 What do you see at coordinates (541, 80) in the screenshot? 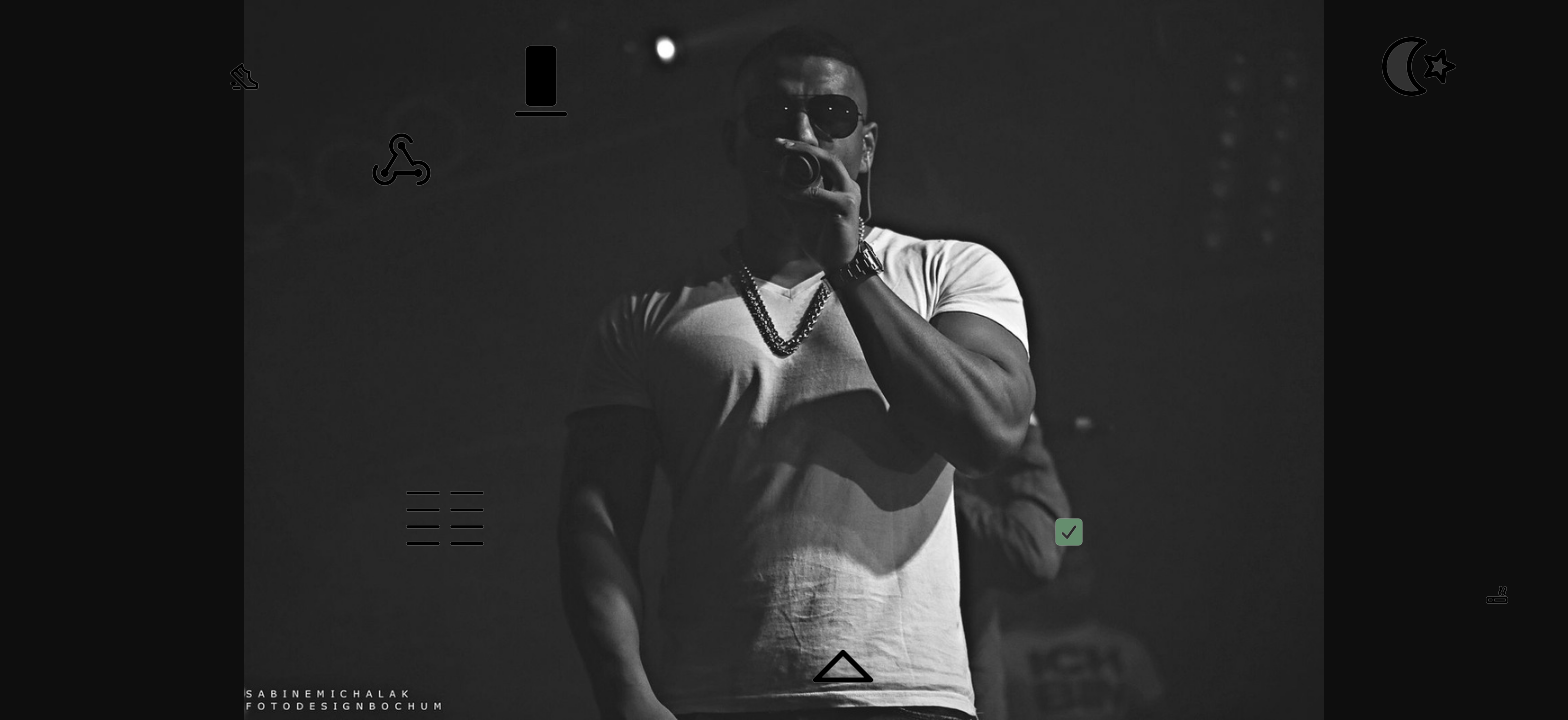
I see `align object to bottom edge` at bounding box center [541, 80].